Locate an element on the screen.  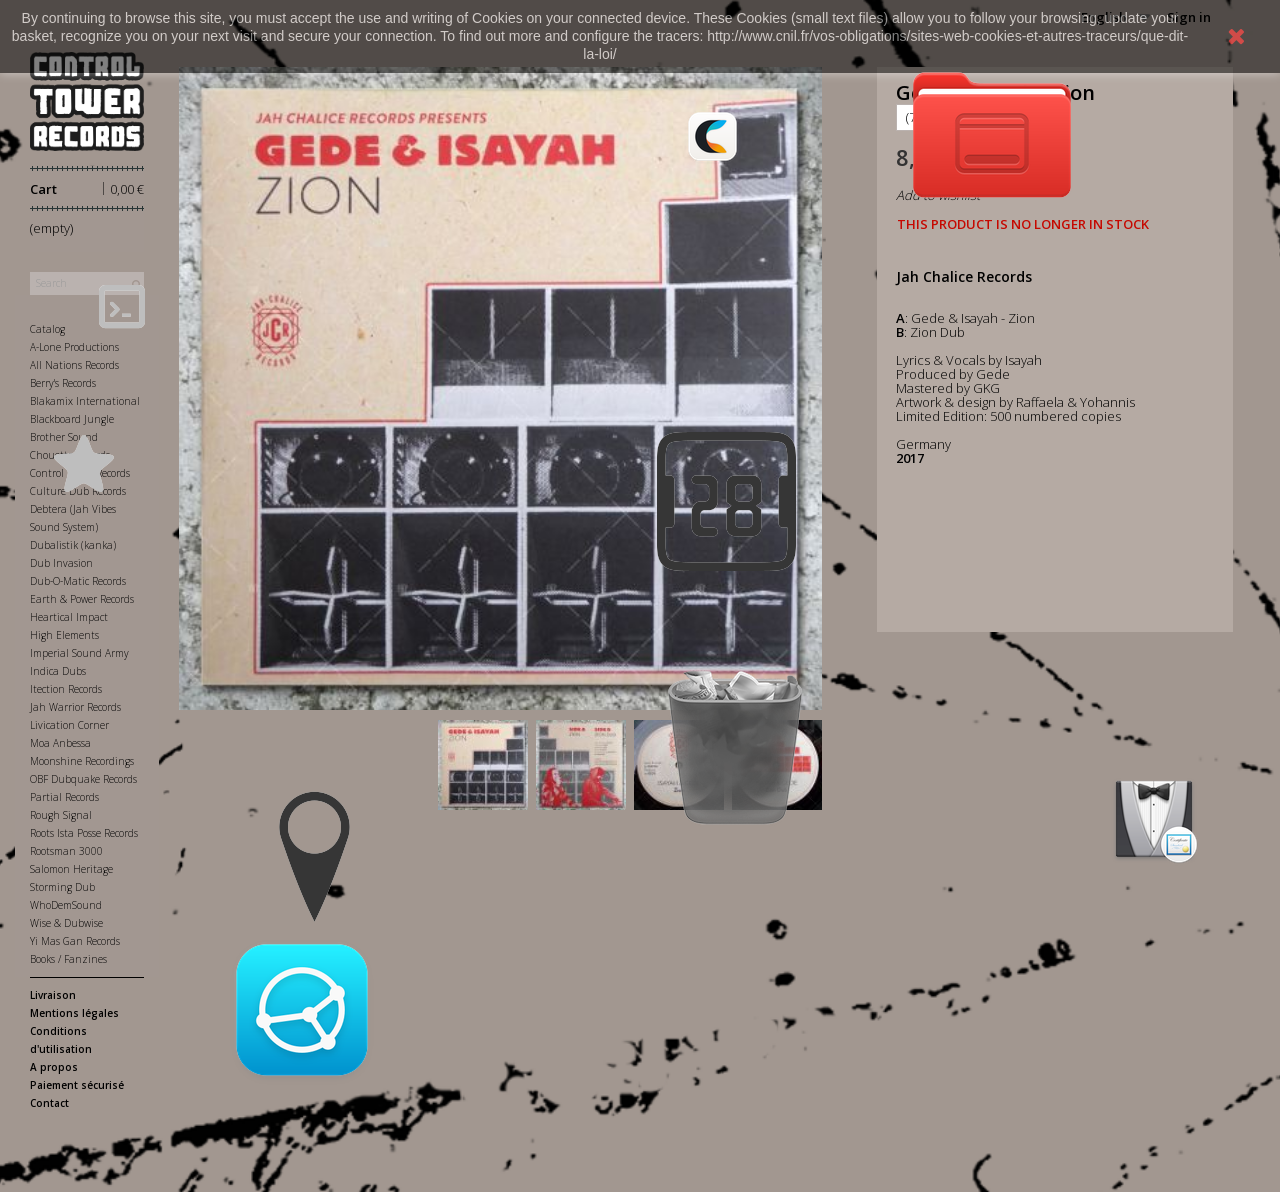
manage digital certificates and security credentials is located at coordinates (1154, 821).